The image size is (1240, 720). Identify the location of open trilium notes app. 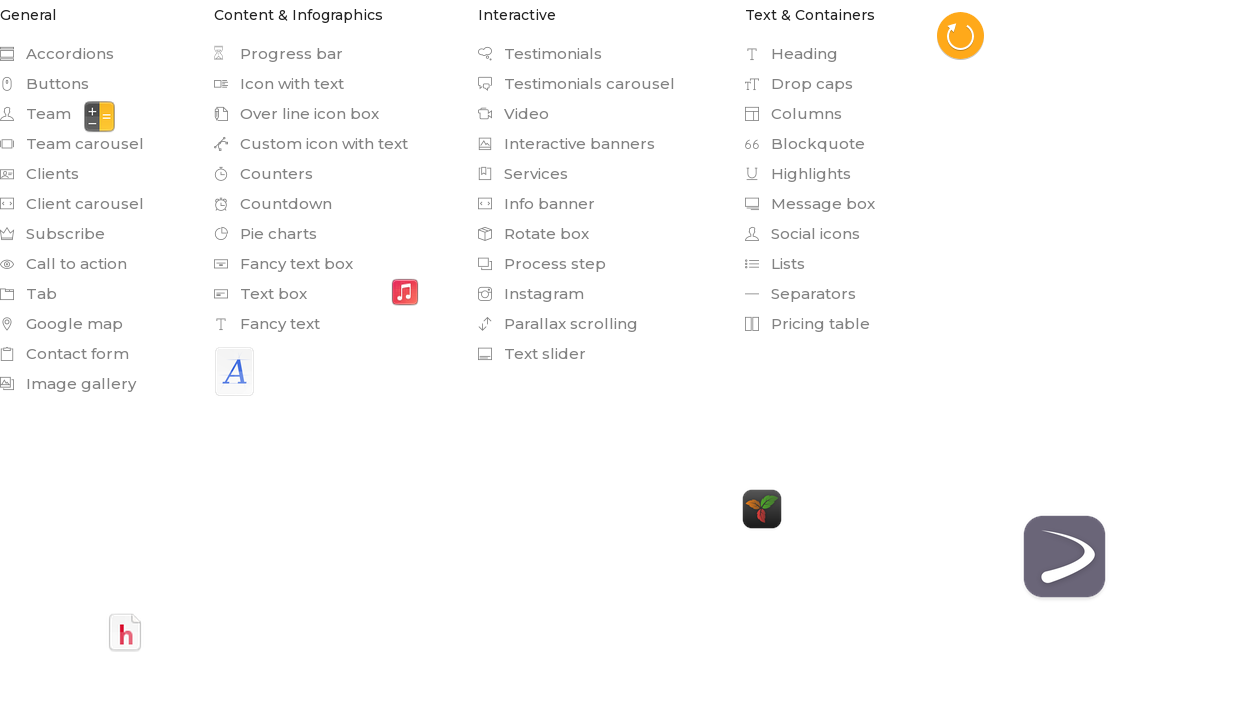
(762, 509).